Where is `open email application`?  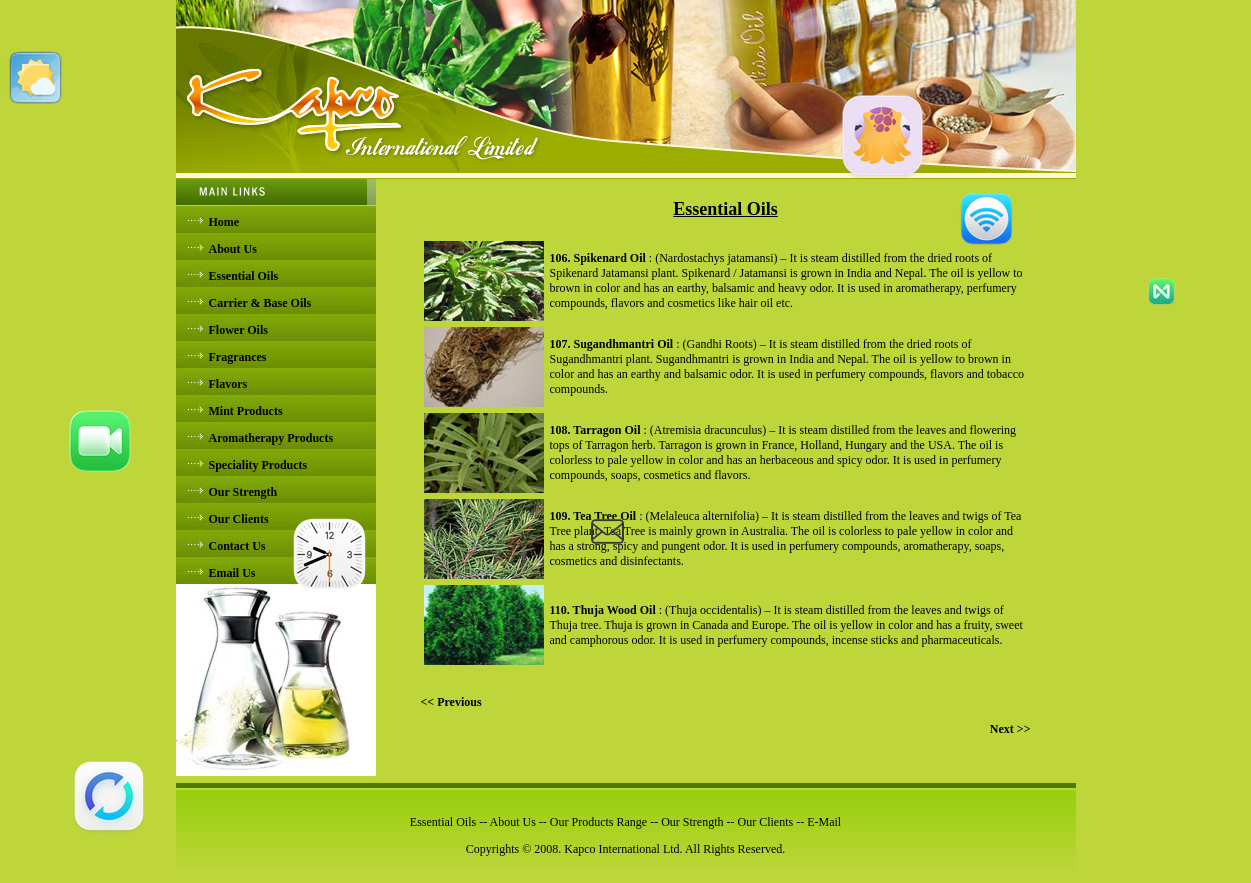
open email application is located at coordinates (607, 531).